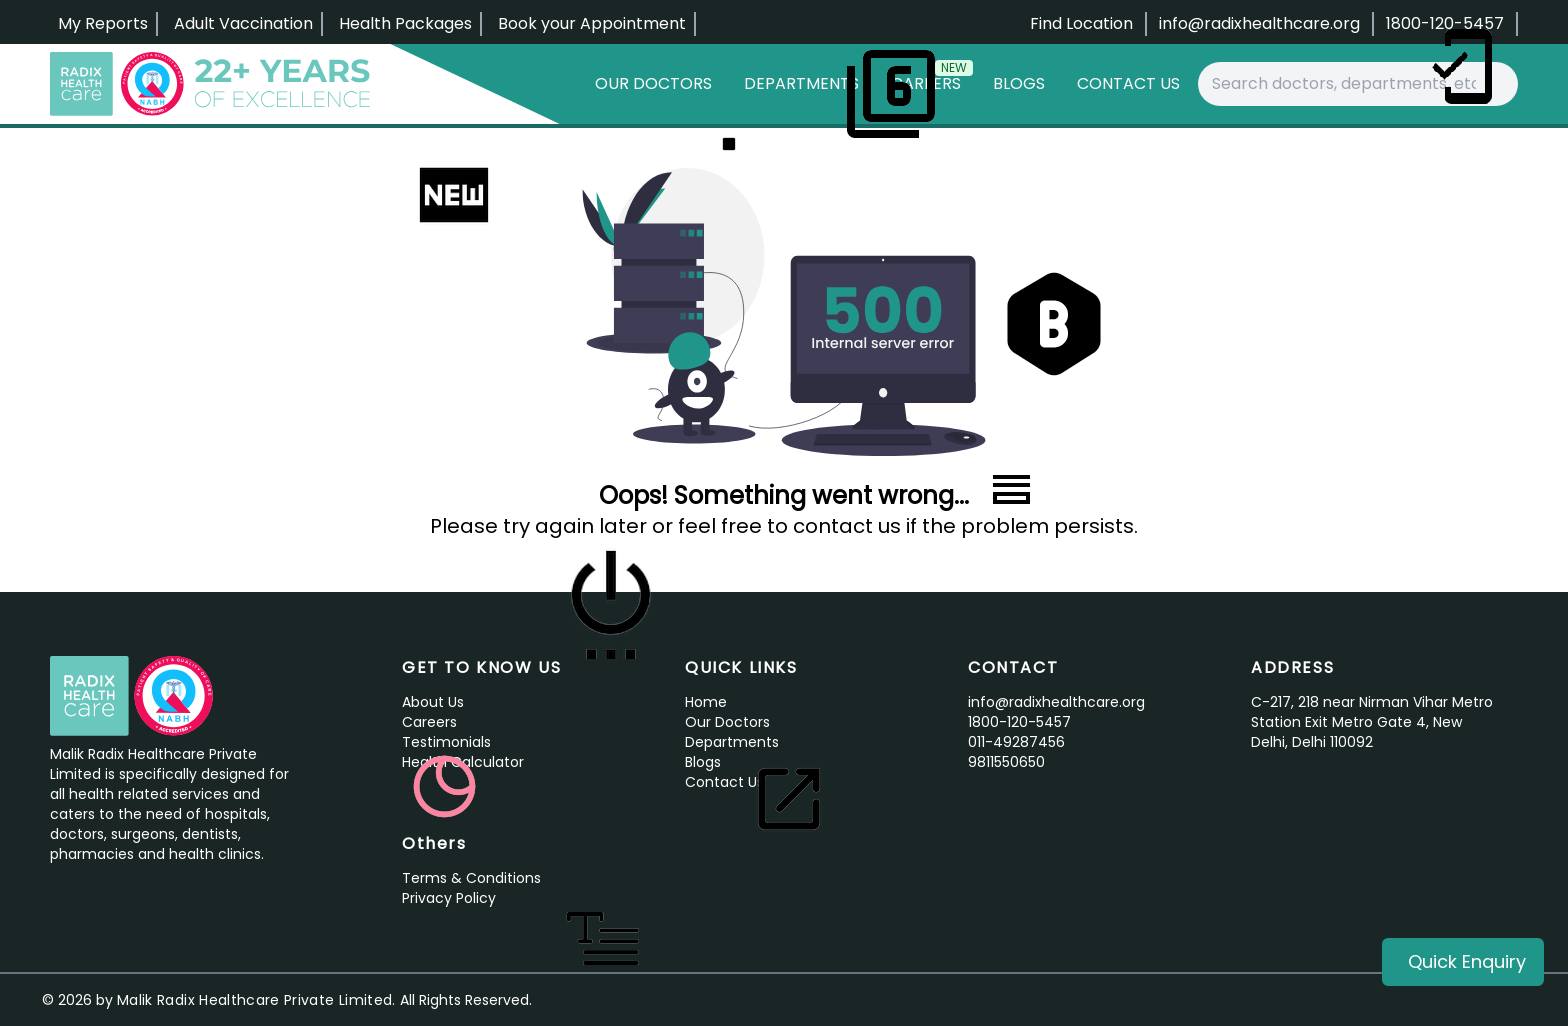 The height and width of the screenshot is (1026, 1568). Describe the element at coordinates (1054, 324) in the screenshot. I see `indicates bold text formatting option` at that location.